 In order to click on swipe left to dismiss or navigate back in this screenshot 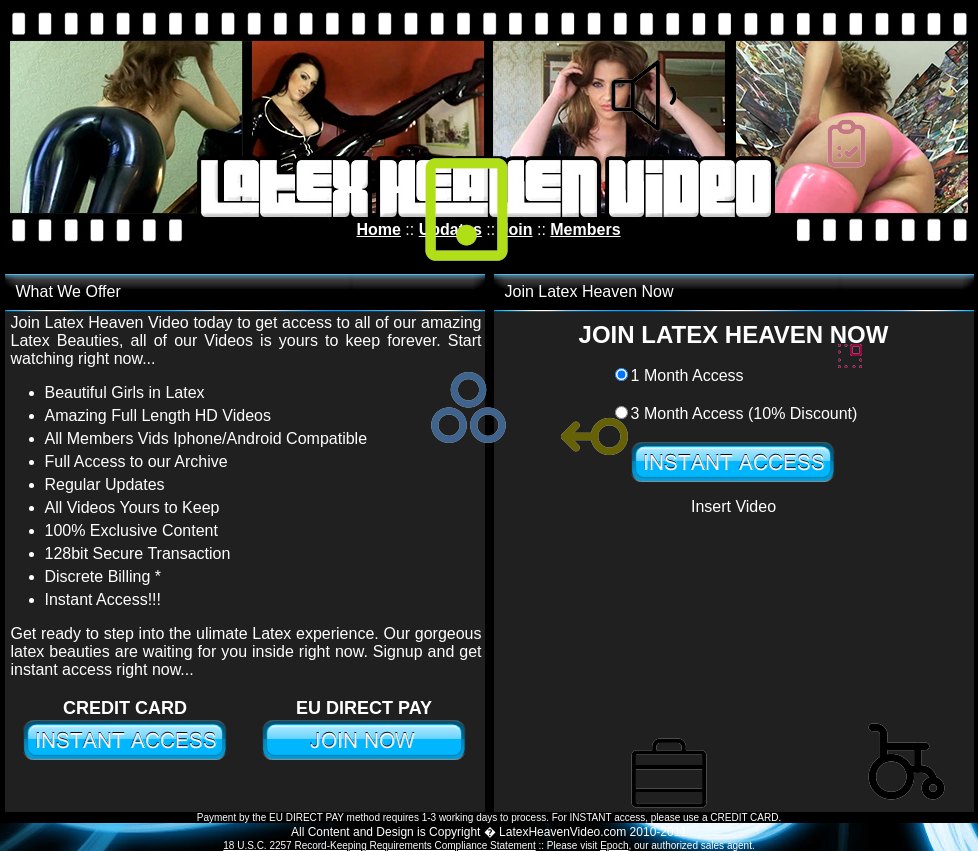, I will do `click(594, 436)`.